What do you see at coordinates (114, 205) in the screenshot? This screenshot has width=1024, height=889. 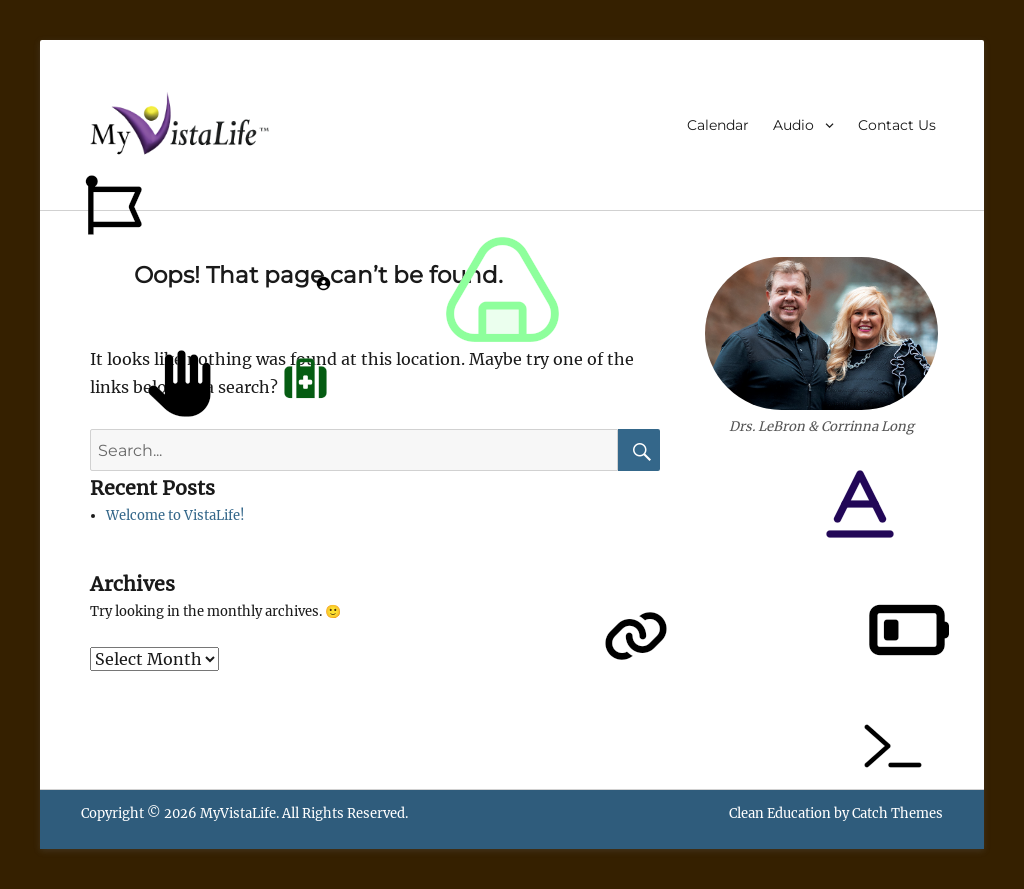 I see `font awesome brand logo` at bounding box center [114, 205].